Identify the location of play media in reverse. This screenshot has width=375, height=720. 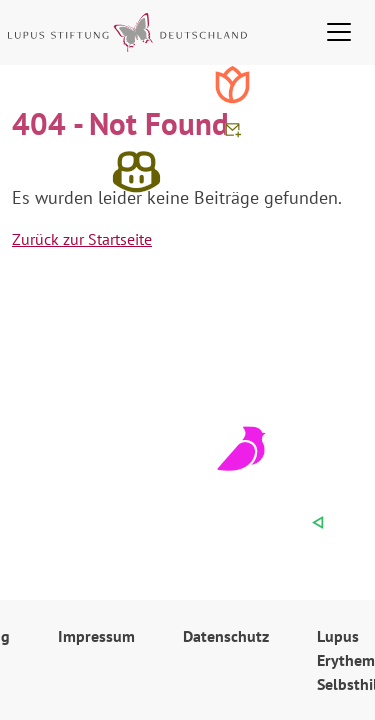
(318, 522).